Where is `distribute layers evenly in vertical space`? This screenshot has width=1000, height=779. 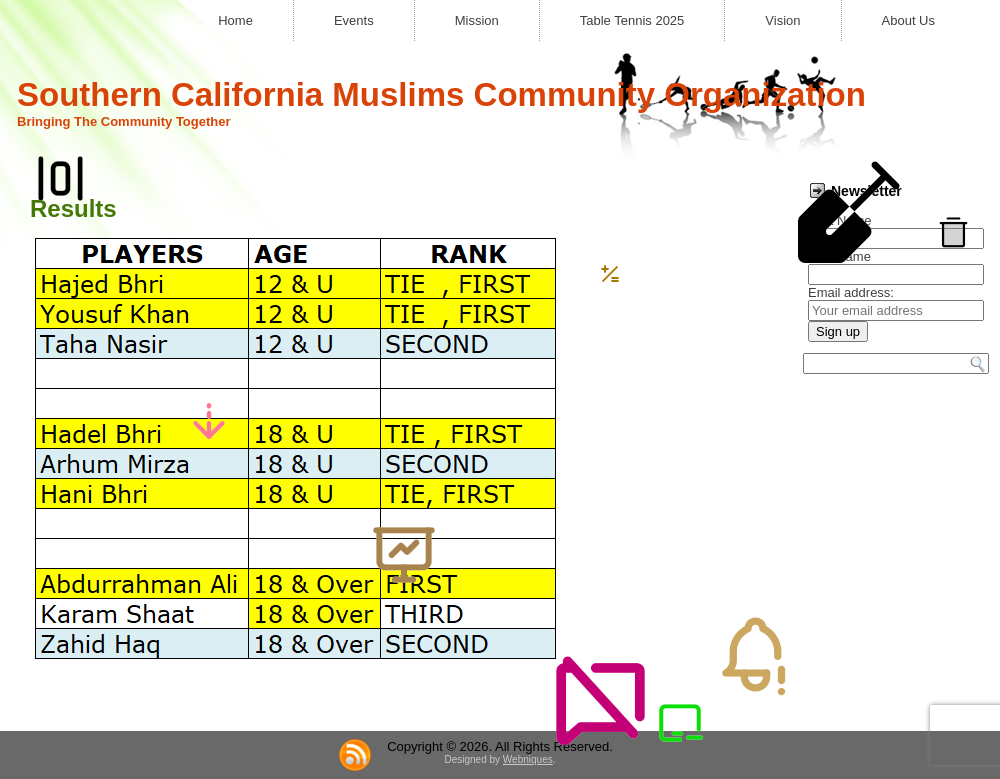 distribute layers evenly in vertical space is located at coordinates (60, 178).